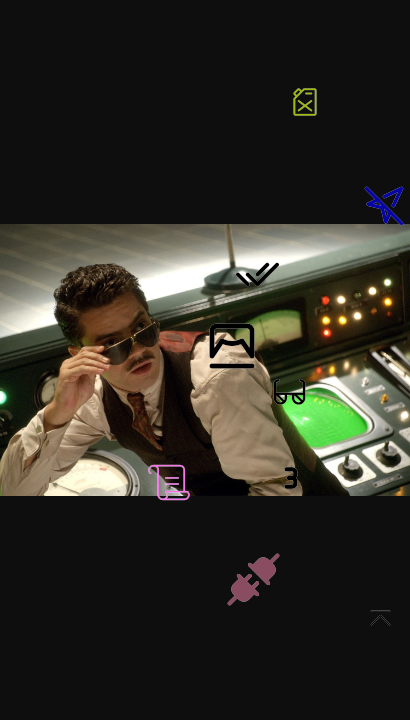 Image resolution: width=410 pixels, height=720 pixels. I want to click on indicates all items have been completed or verified, so click(257, 274).